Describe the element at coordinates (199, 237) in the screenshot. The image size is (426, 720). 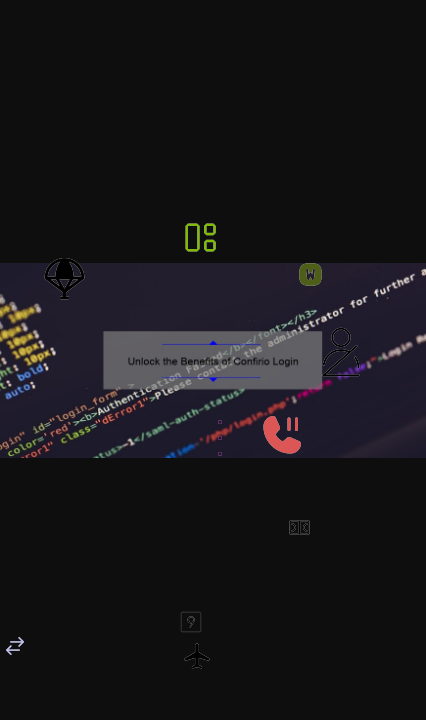
I see `toggle editor layout view` at that location.